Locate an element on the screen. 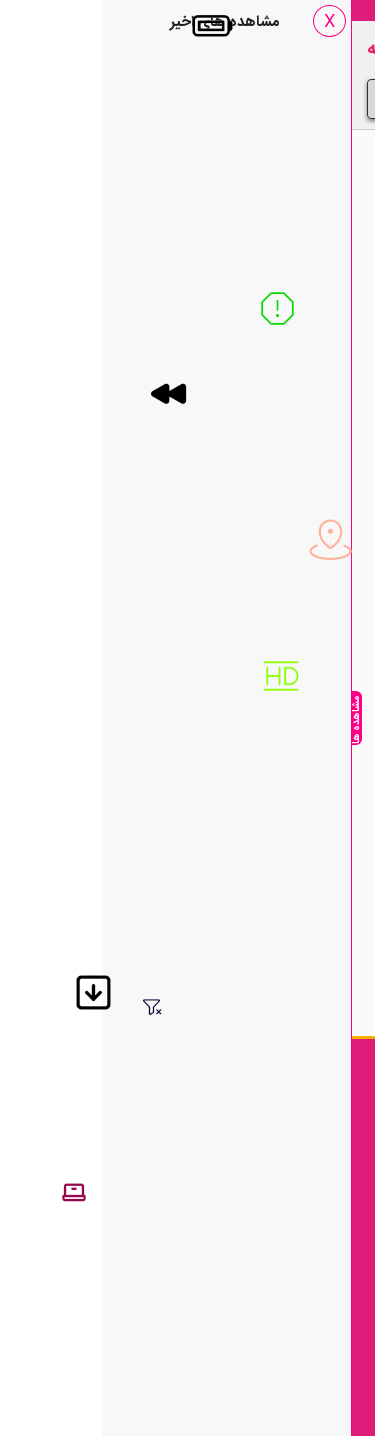  indicates a warning or critical alert is located at coordinates (277, 308).